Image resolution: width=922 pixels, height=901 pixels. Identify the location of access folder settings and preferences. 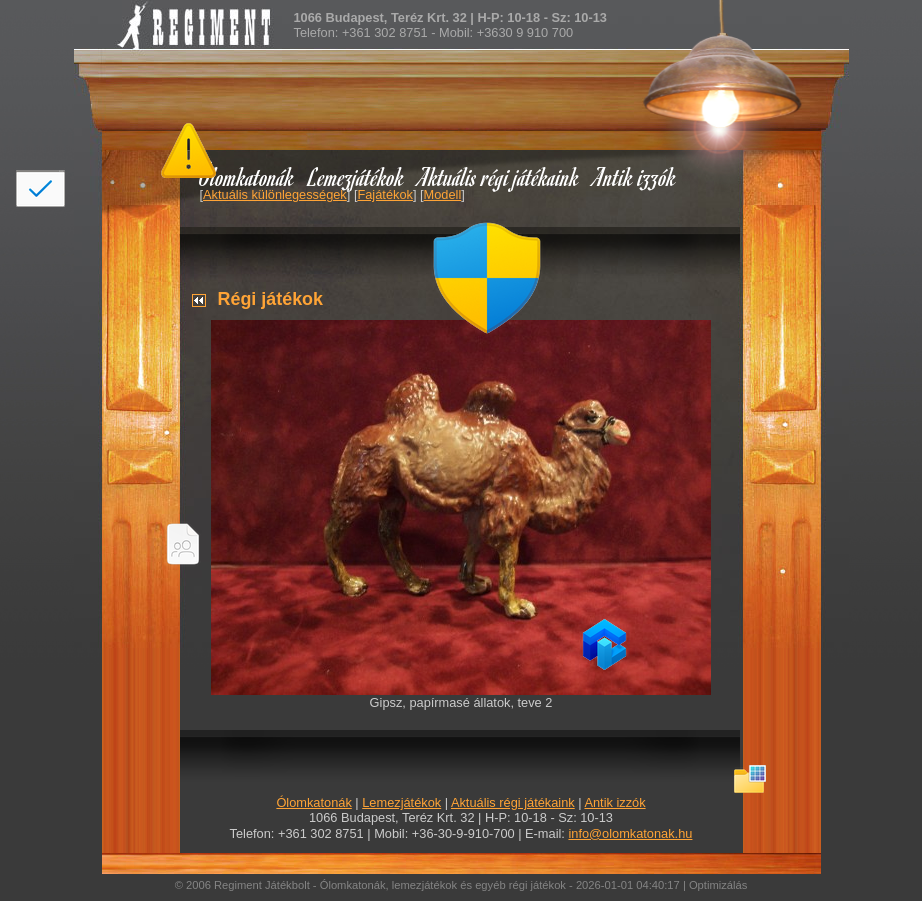
(749, 782).